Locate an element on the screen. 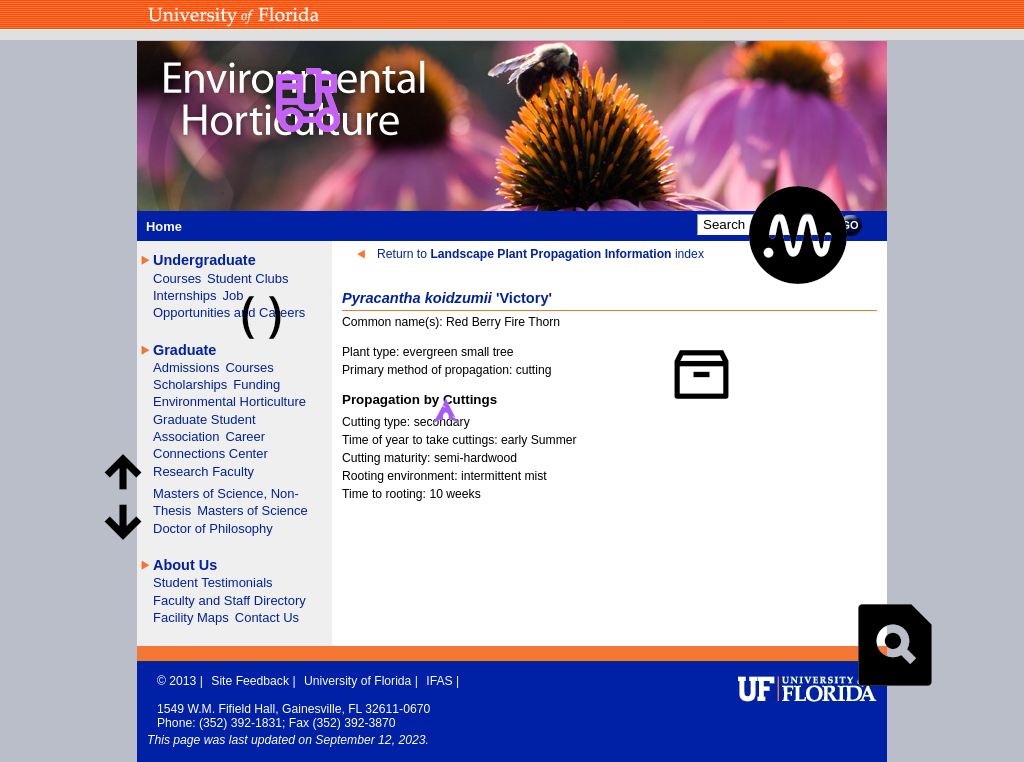  neptune.ai logo - access ML experiment tracking platform is located at coordinates (798, 235).